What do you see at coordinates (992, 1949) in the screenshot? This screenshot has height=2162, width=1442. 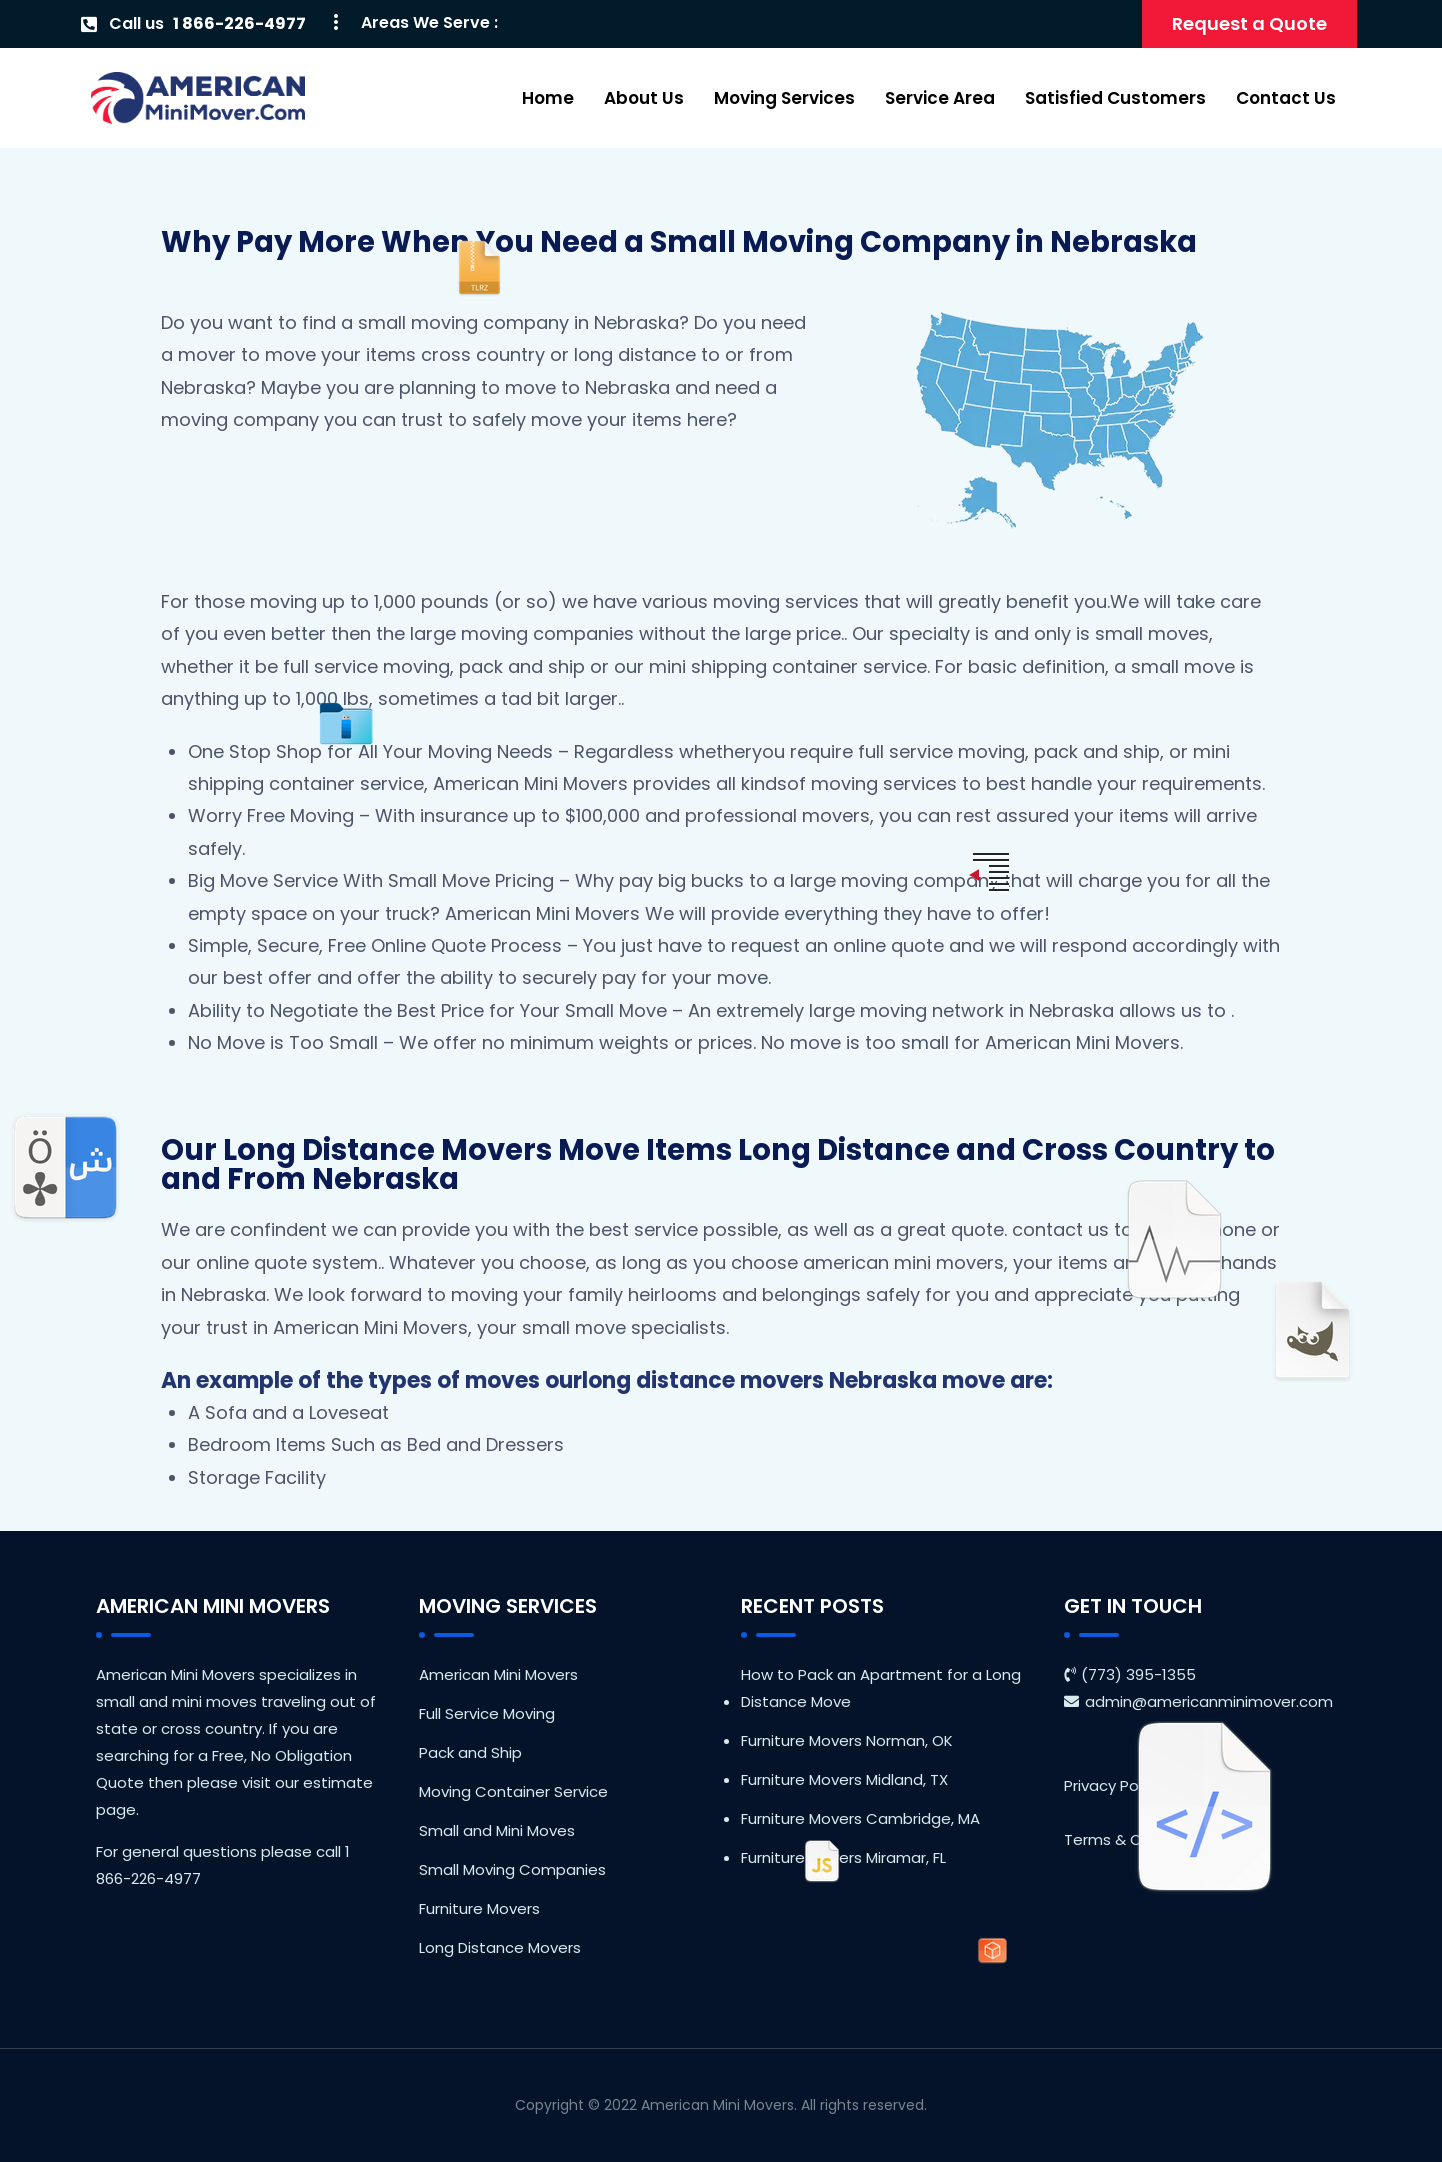 I see `an ascii stl 3d model file` at bounding box center [992, 1949].